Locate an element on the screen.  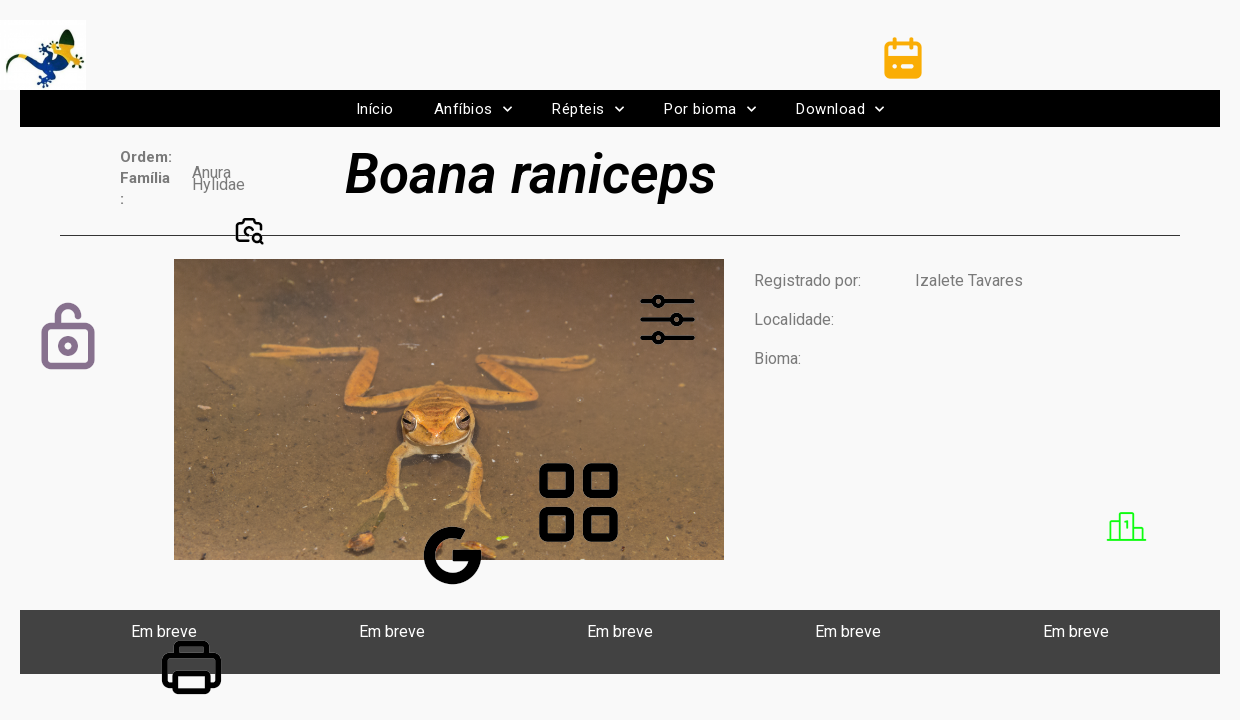
search photos or images is located at coordinates (249, 230).